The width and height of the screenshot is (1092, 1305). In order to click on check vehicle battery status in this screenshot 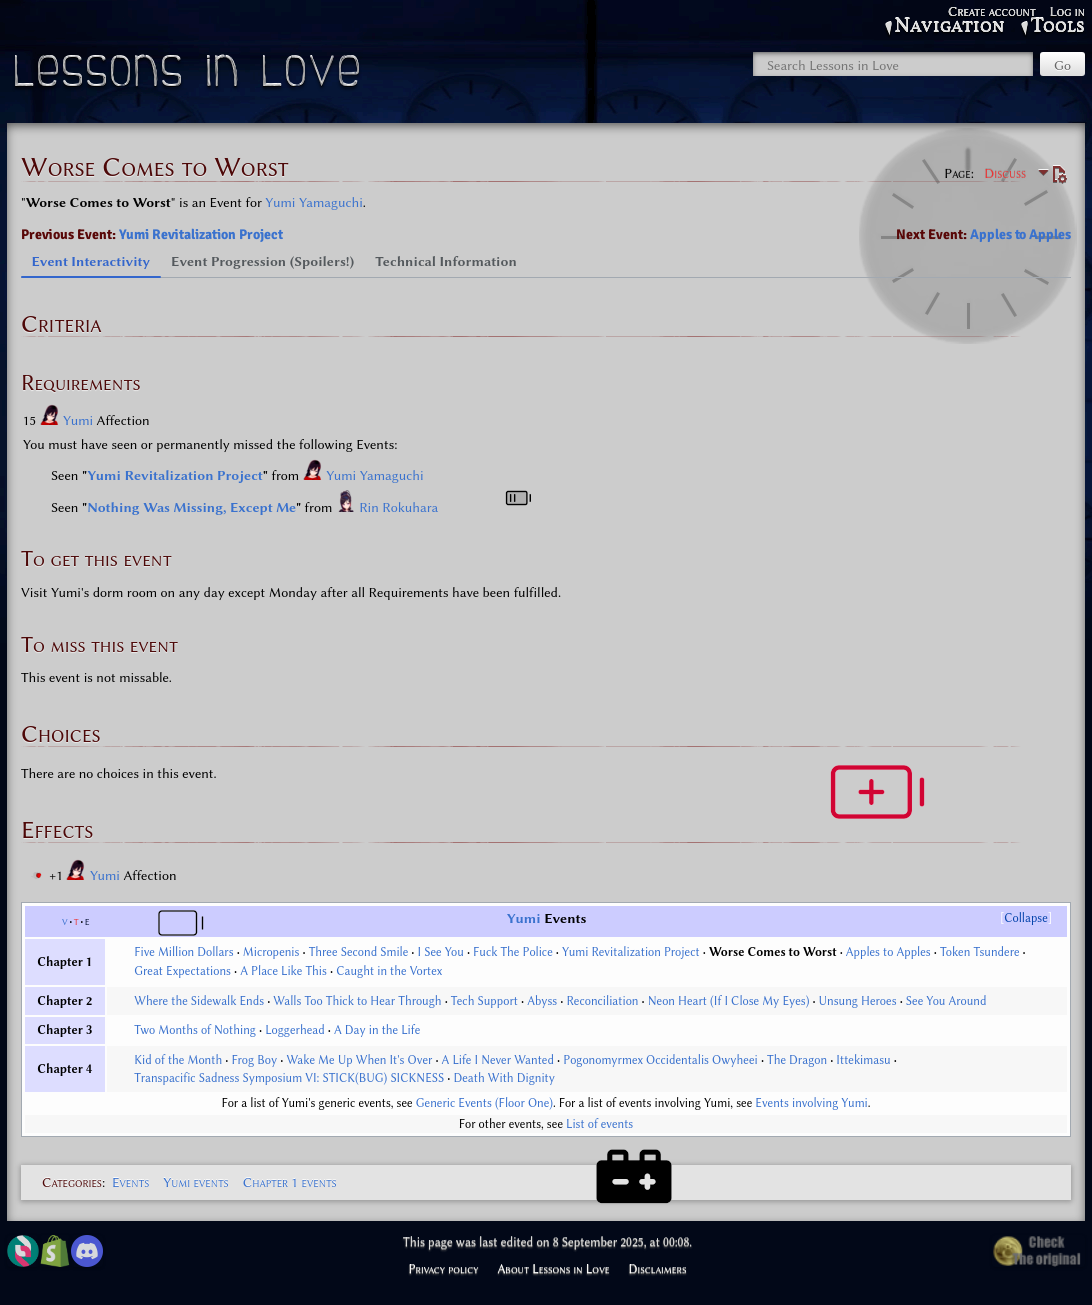, I will do `click(634, 1179)`.